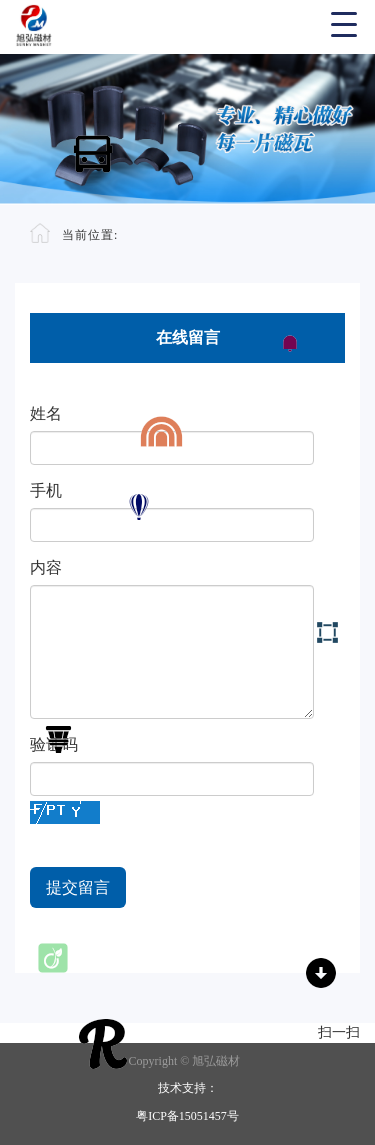  I want to click on access shape tools or drawing options, so click(327, 632).